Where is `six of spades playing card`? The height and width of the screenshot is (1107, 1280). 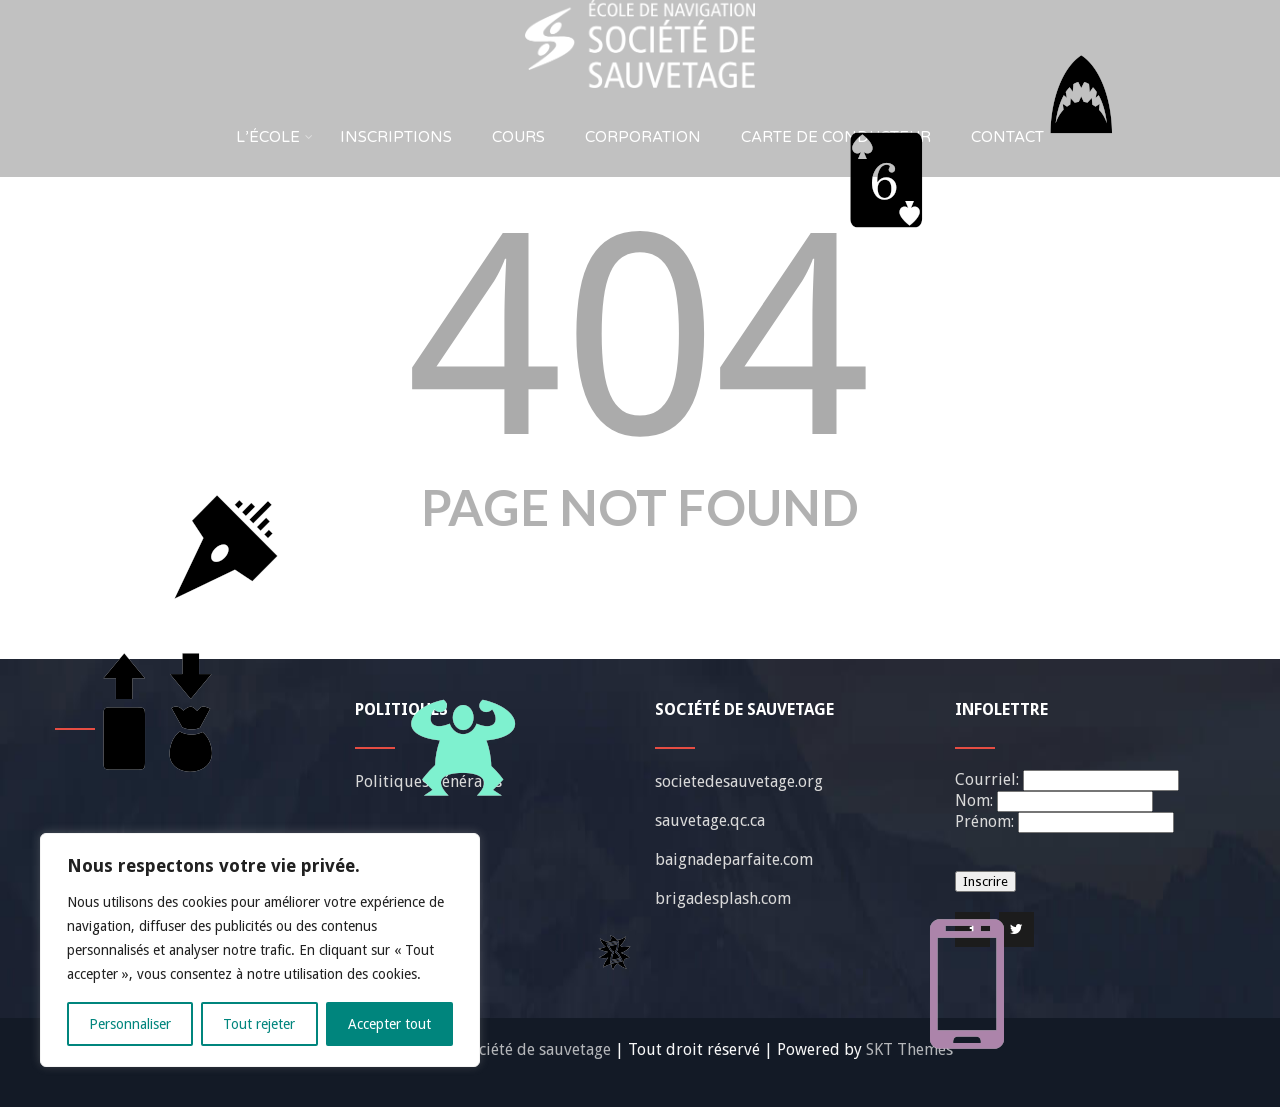
six of spades playing card is located at coordinates (886, 180).